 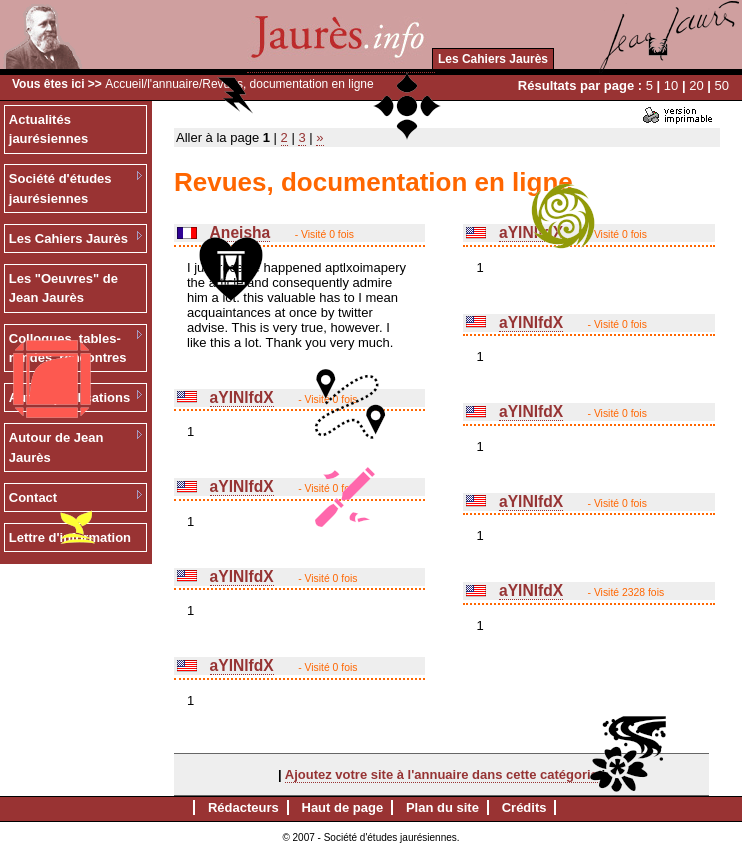 I want to click on indicates a lasting relationship or permanent bond in a game, so click(x=231, y=269).